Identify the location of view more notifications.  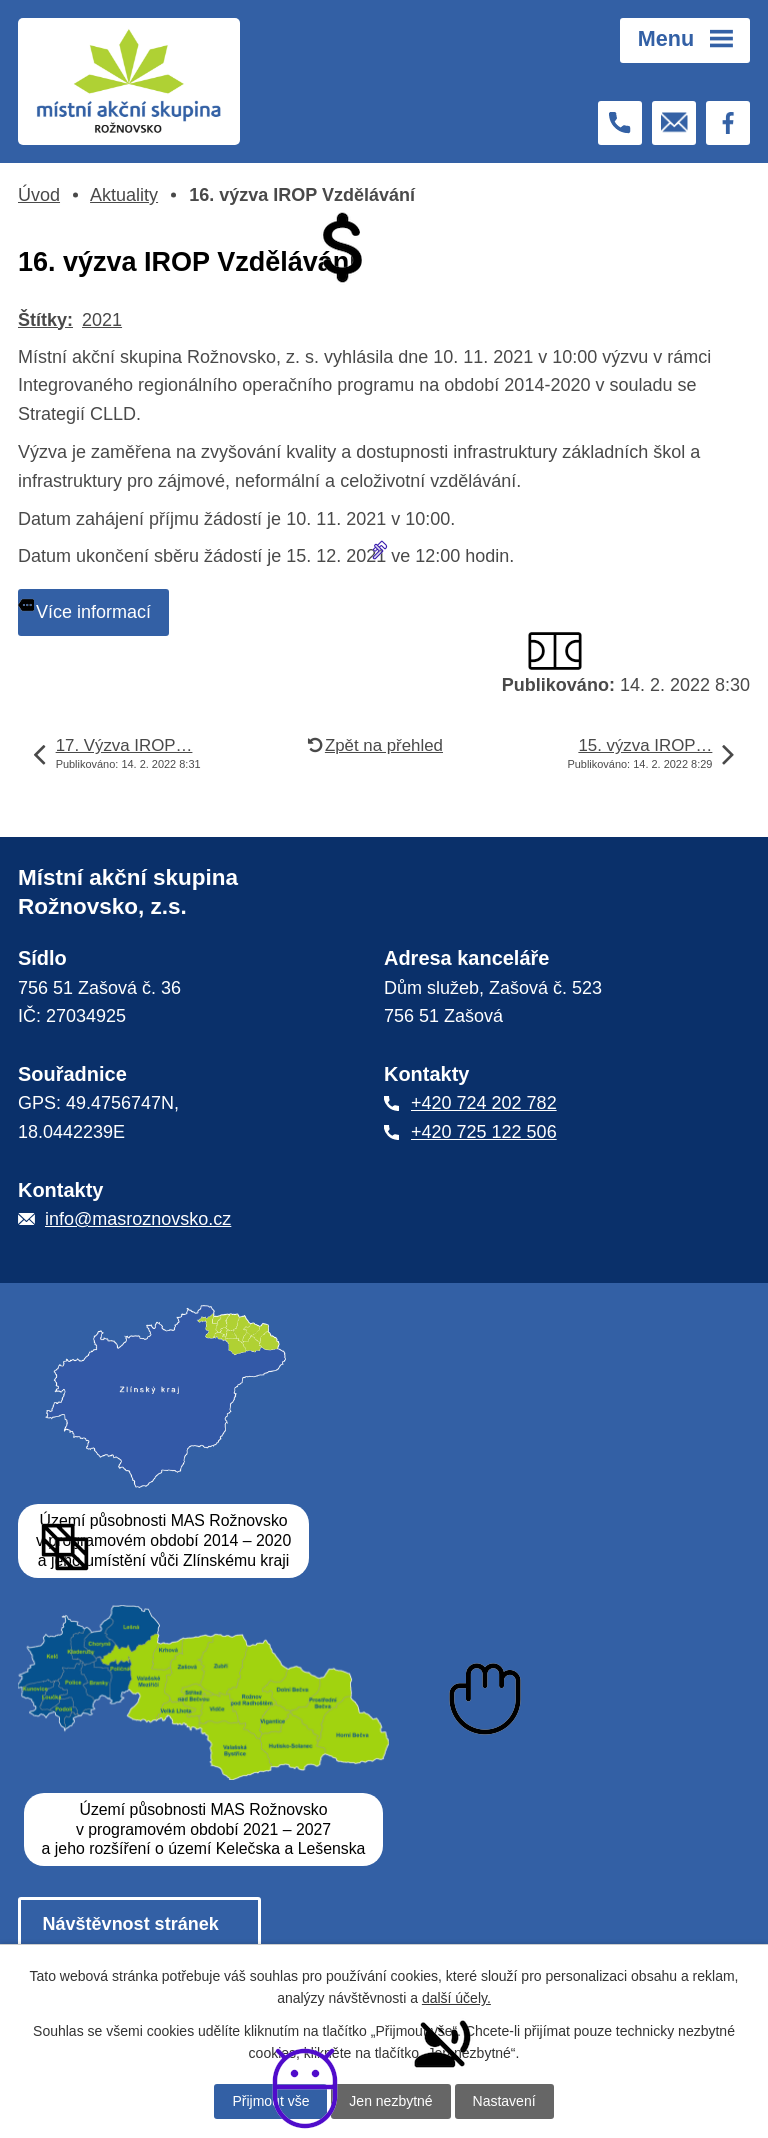
(26, 605).